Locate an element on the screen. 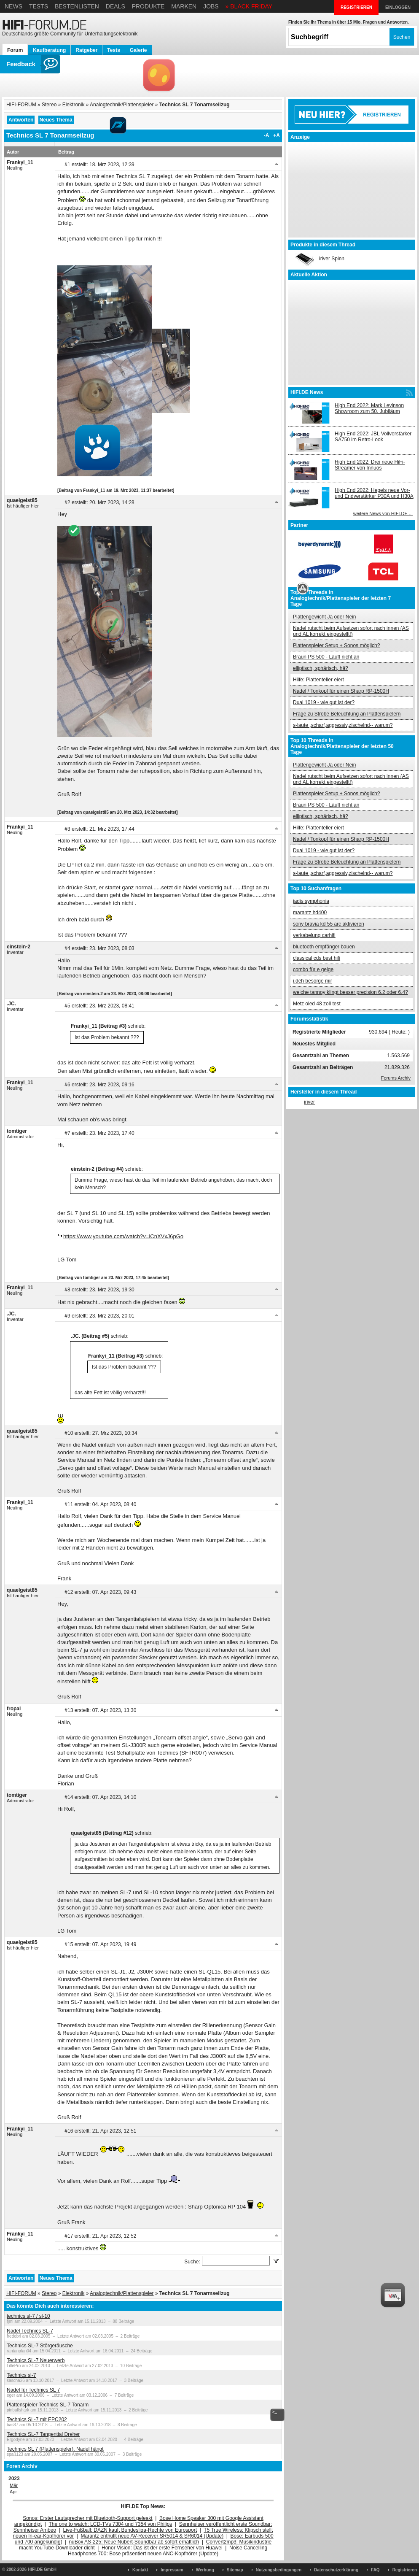  open lazarus IDE application is located at coordinates (97, 447).